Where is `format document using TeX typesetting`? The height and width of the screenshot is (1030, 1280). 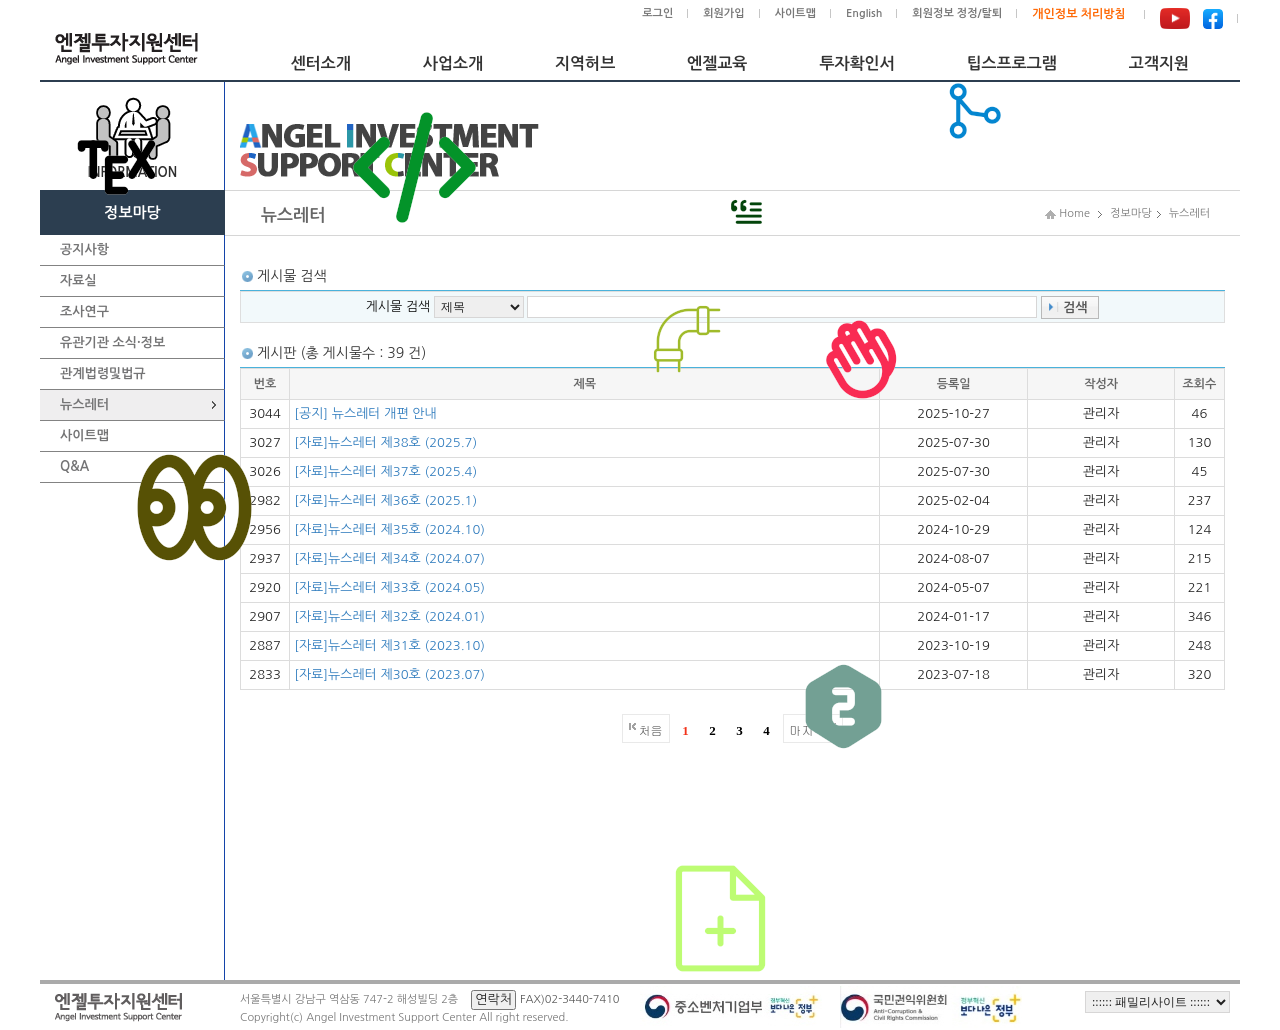
format document using TeX typesetting is located at coordinates (116, 163).